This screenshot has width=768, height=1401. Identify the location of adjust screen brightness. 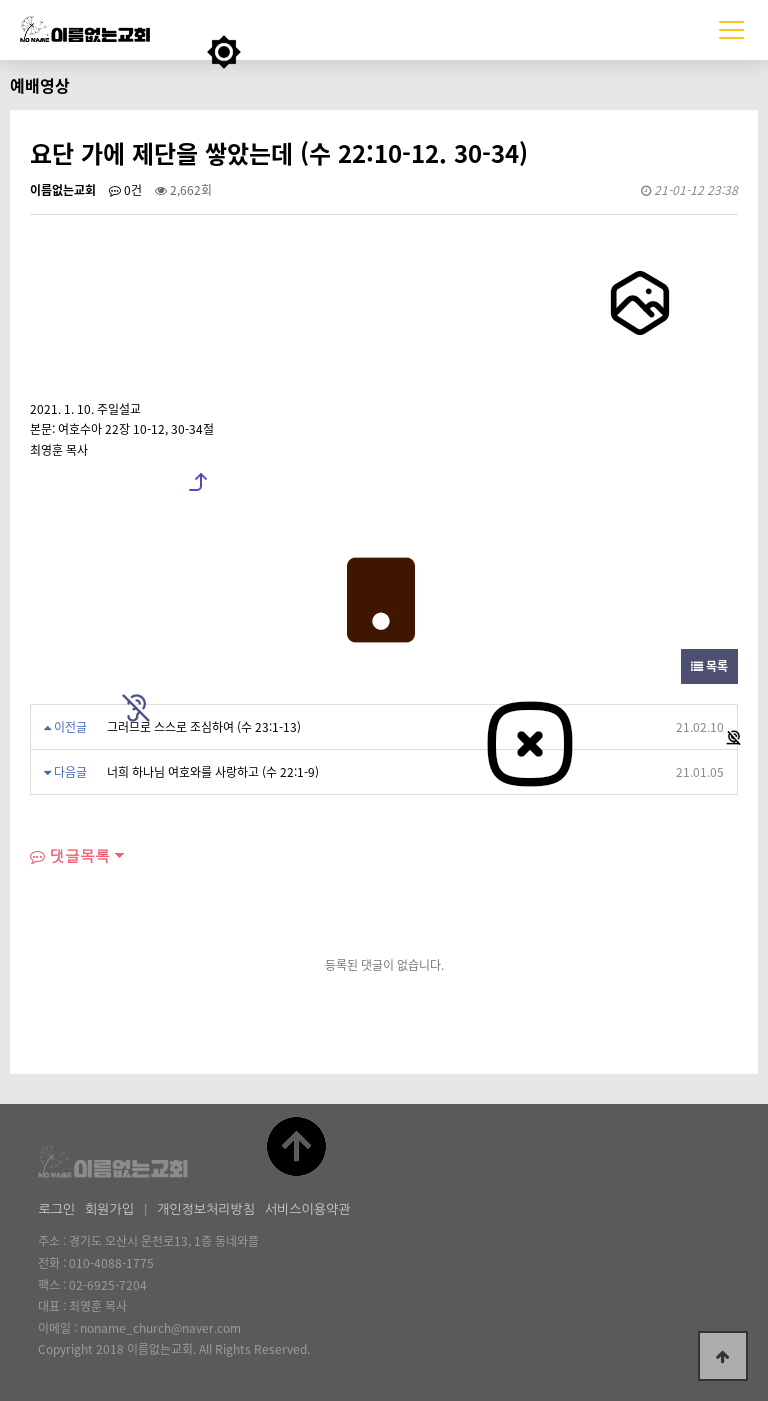
(224, 52).